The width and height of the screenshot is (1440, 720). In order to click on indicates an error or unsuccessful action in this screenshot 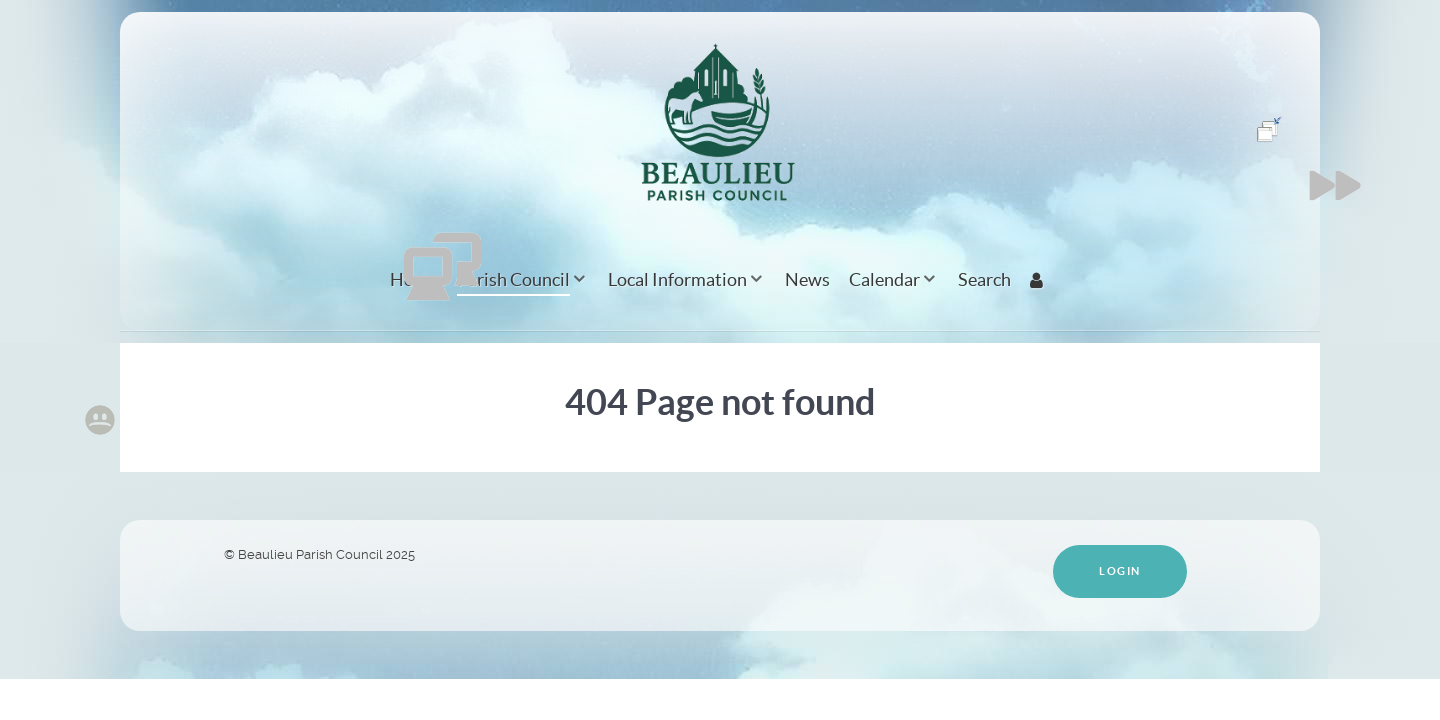, I will do `click(100, 420)`.